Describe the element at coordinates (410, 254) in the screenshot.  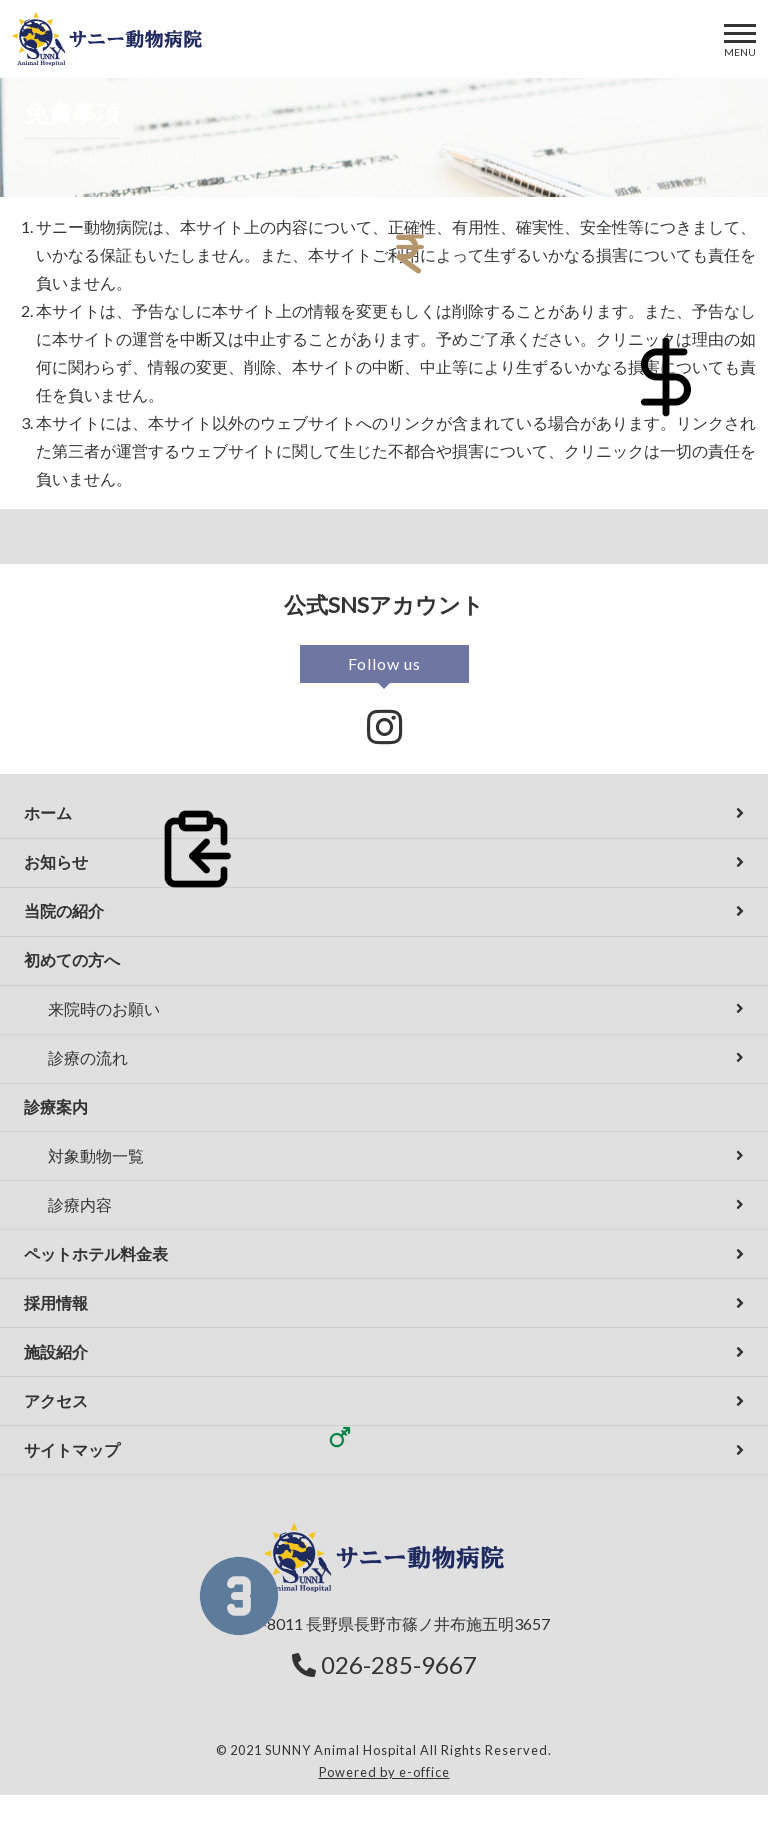
I see `view price in indian rupees` at that location.